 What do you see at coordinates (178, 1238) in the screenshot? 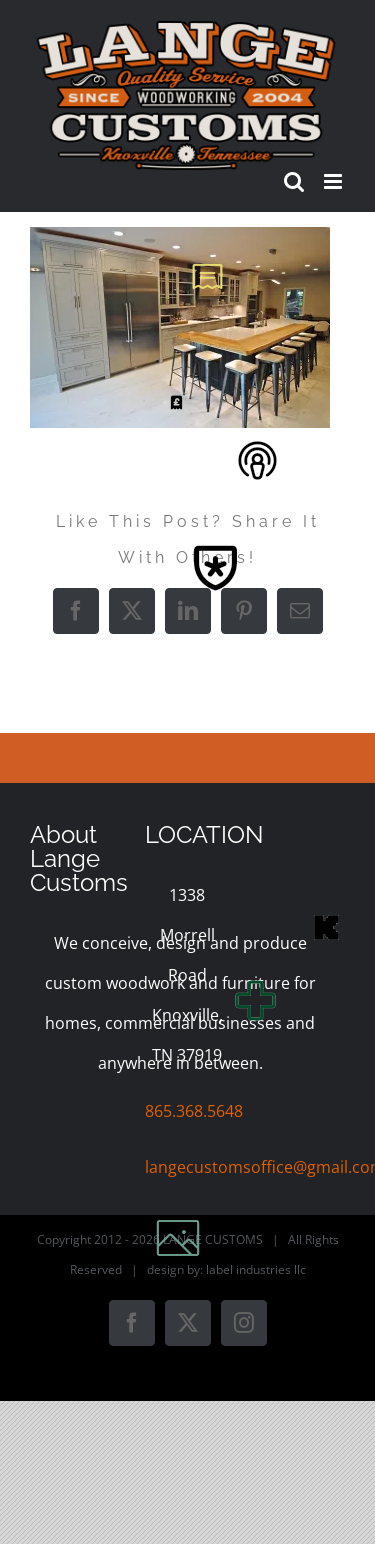
I see `view or browse photos` at bounding box center [178, 1238].